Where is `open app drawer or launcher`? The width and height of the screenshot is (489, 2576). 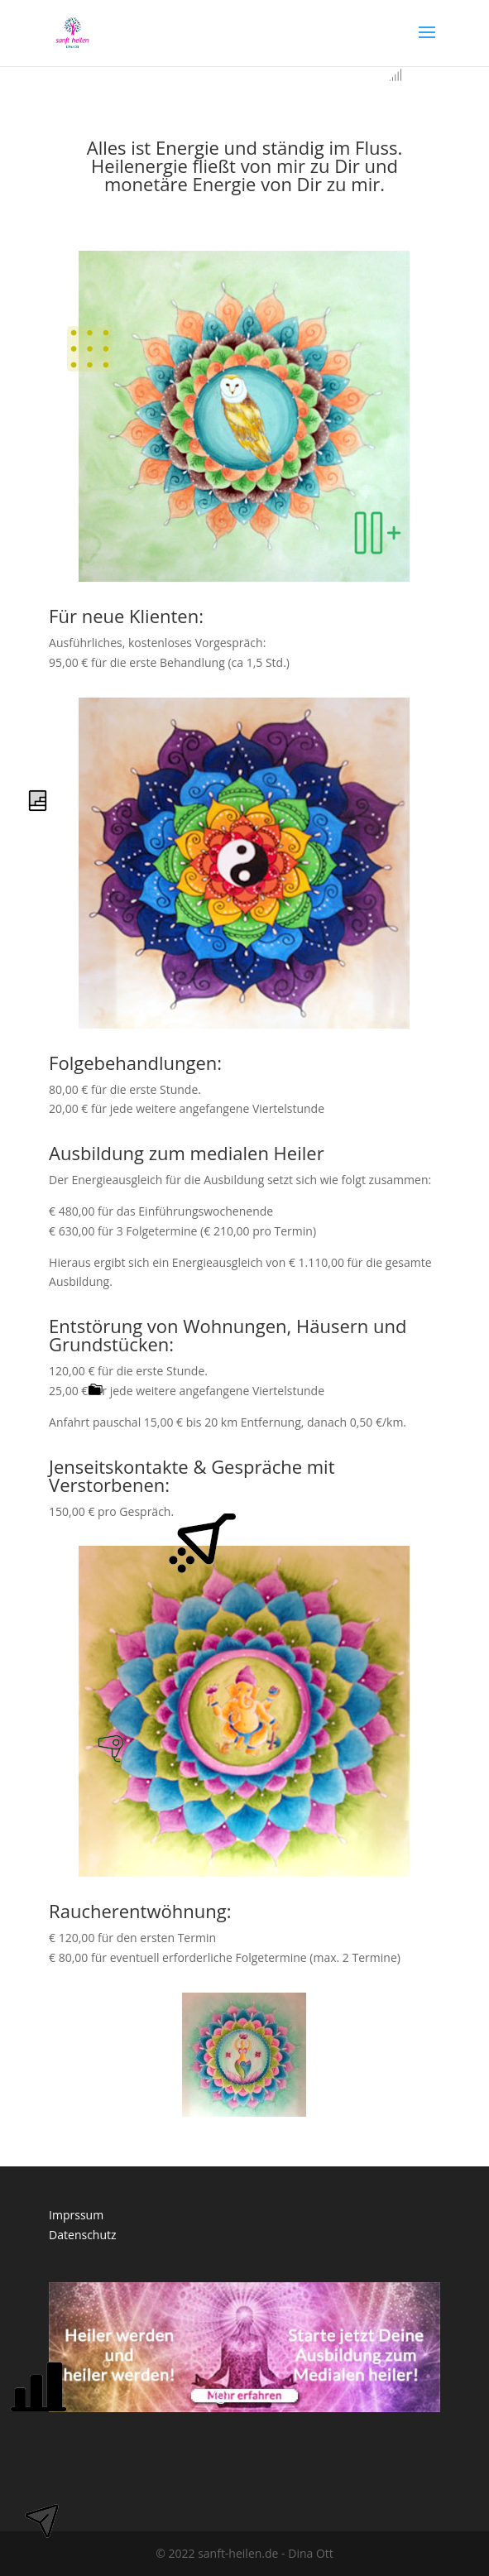
open app drawer or launcher is located at coordinates (89, 348).